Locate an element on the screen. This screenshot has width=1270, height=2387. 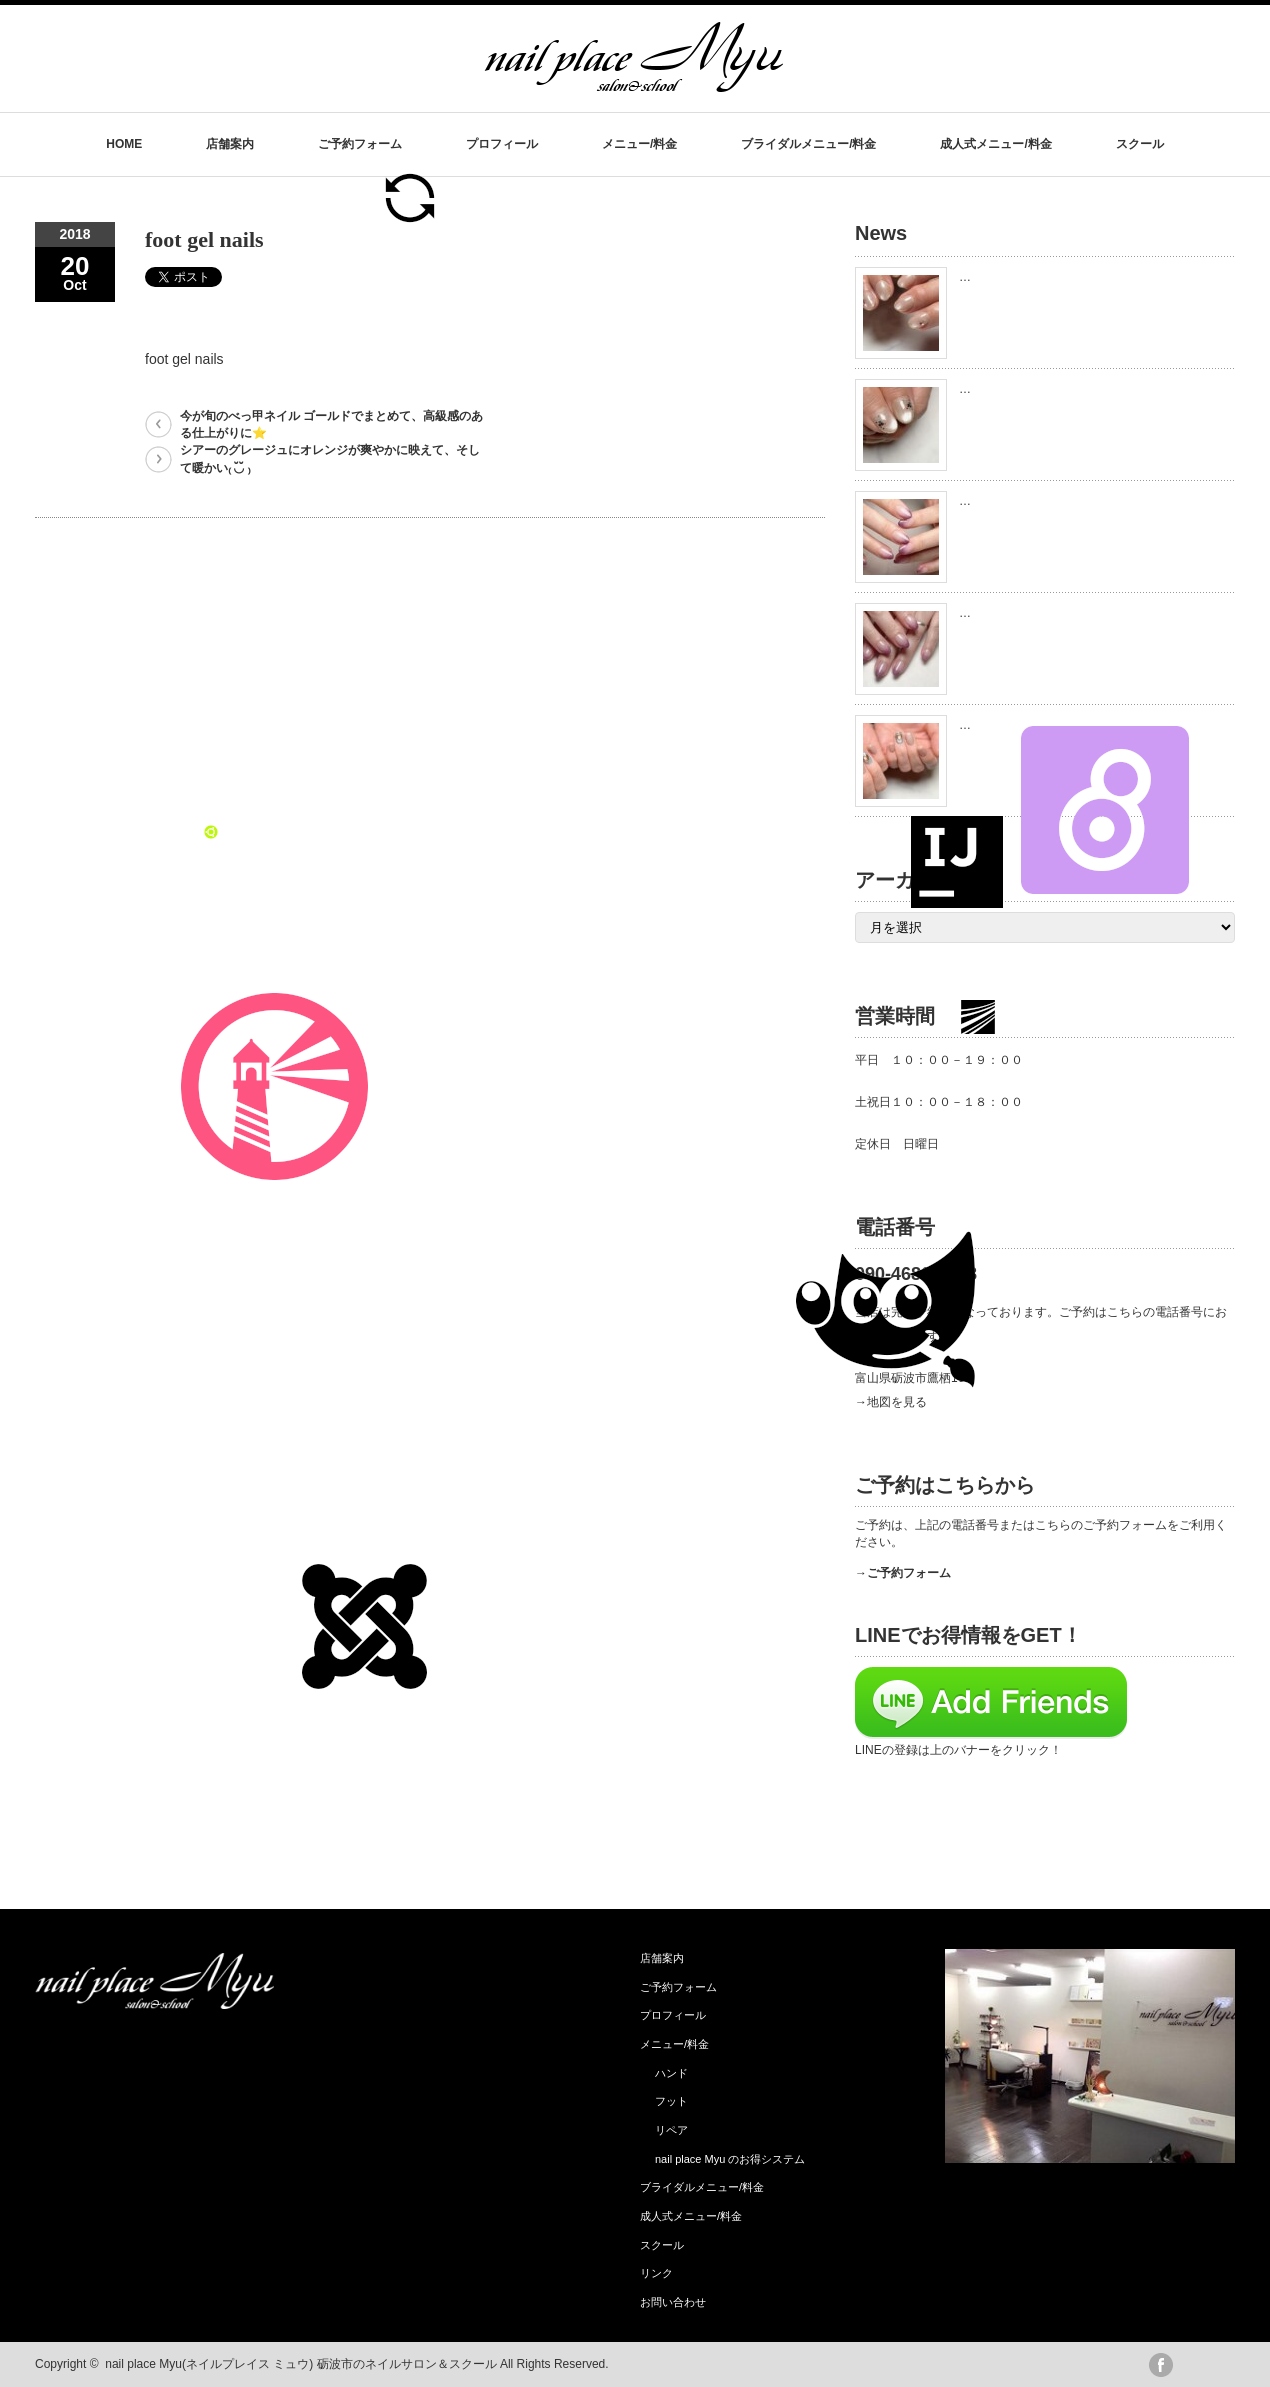
open IntelliJ IDEA application is located at coordinates (957, 862).